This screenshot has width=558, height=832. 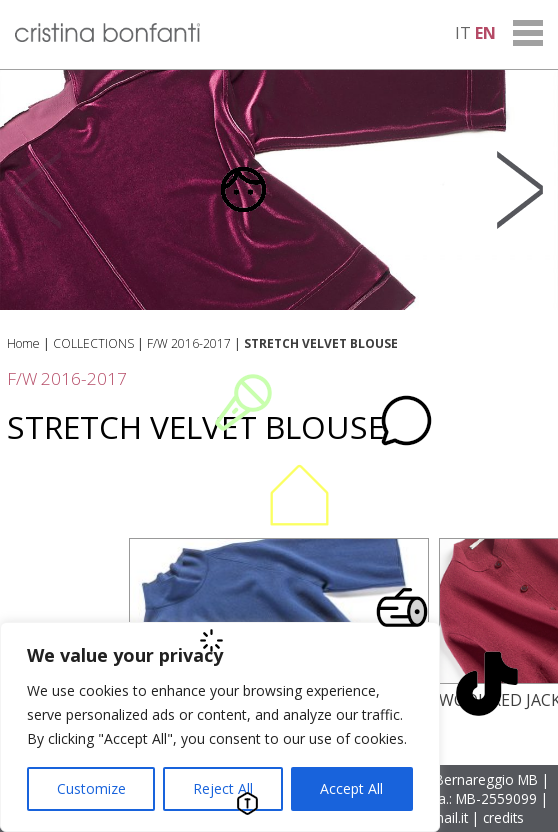 I want to click on open chat or messaging, so click(x=406, y=420).